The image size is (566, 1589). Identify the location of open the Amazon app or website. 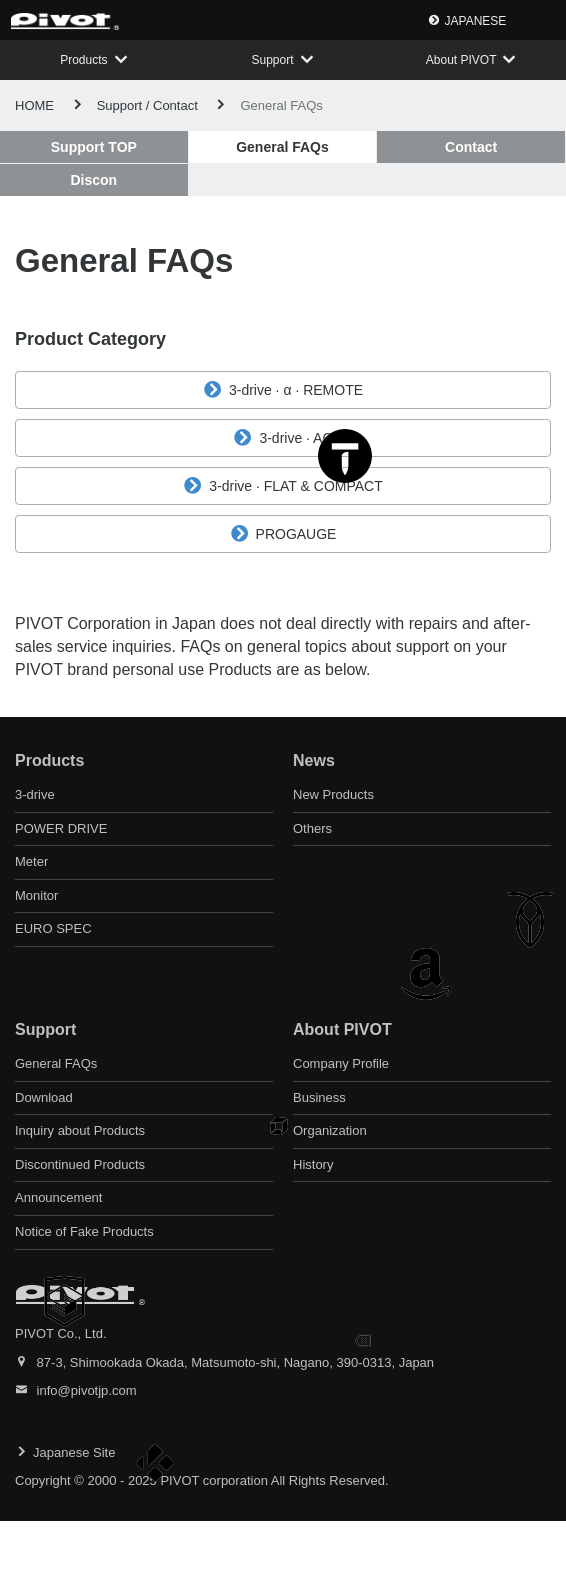
(426, 974).